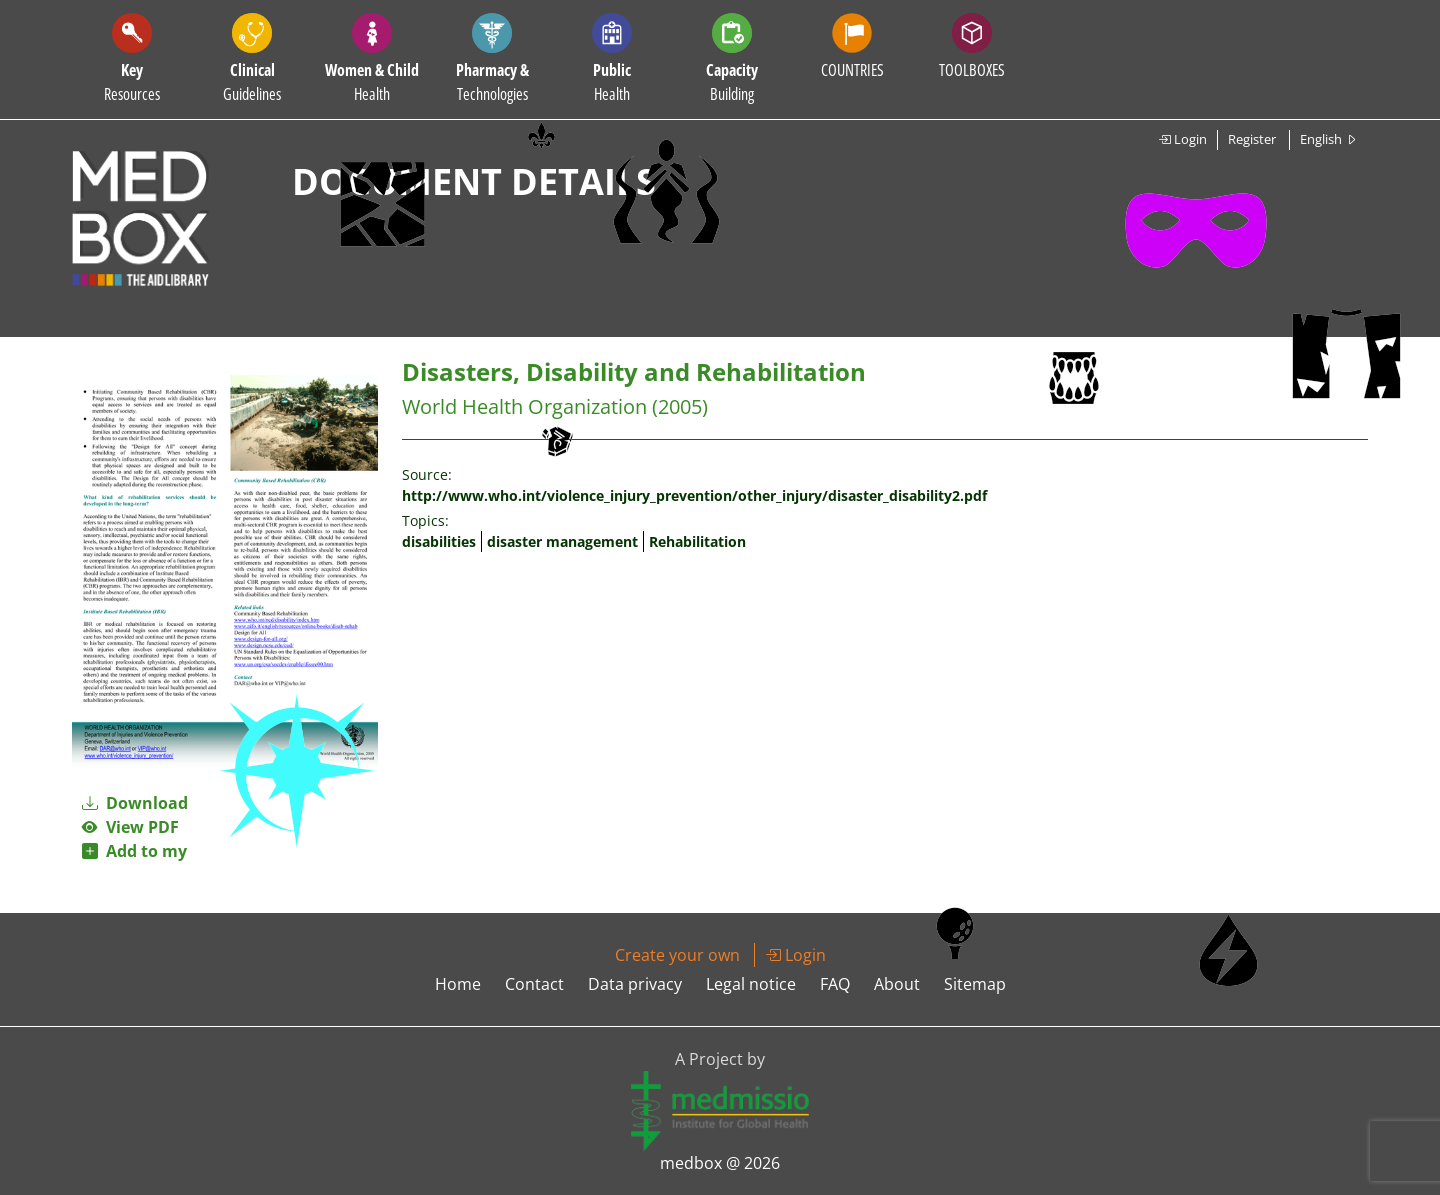 Image resolution: width=1440 pixels, height=1195 pixels. Describe the element at coordinates (1228, 949) in the screenshot. I see `indicates hydroelectric or water-based power` at that location.